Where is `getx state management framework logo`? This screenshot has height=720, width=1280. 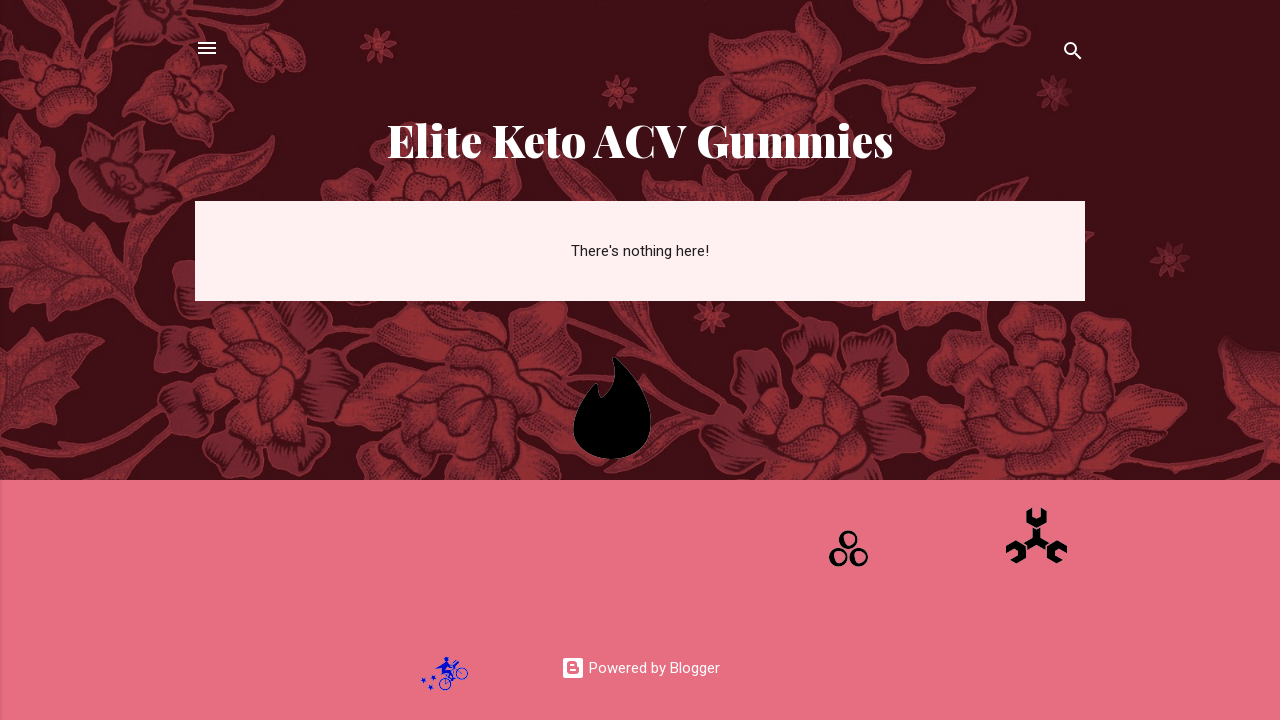
getx state management framework logo is located at coordinates (848, 548).